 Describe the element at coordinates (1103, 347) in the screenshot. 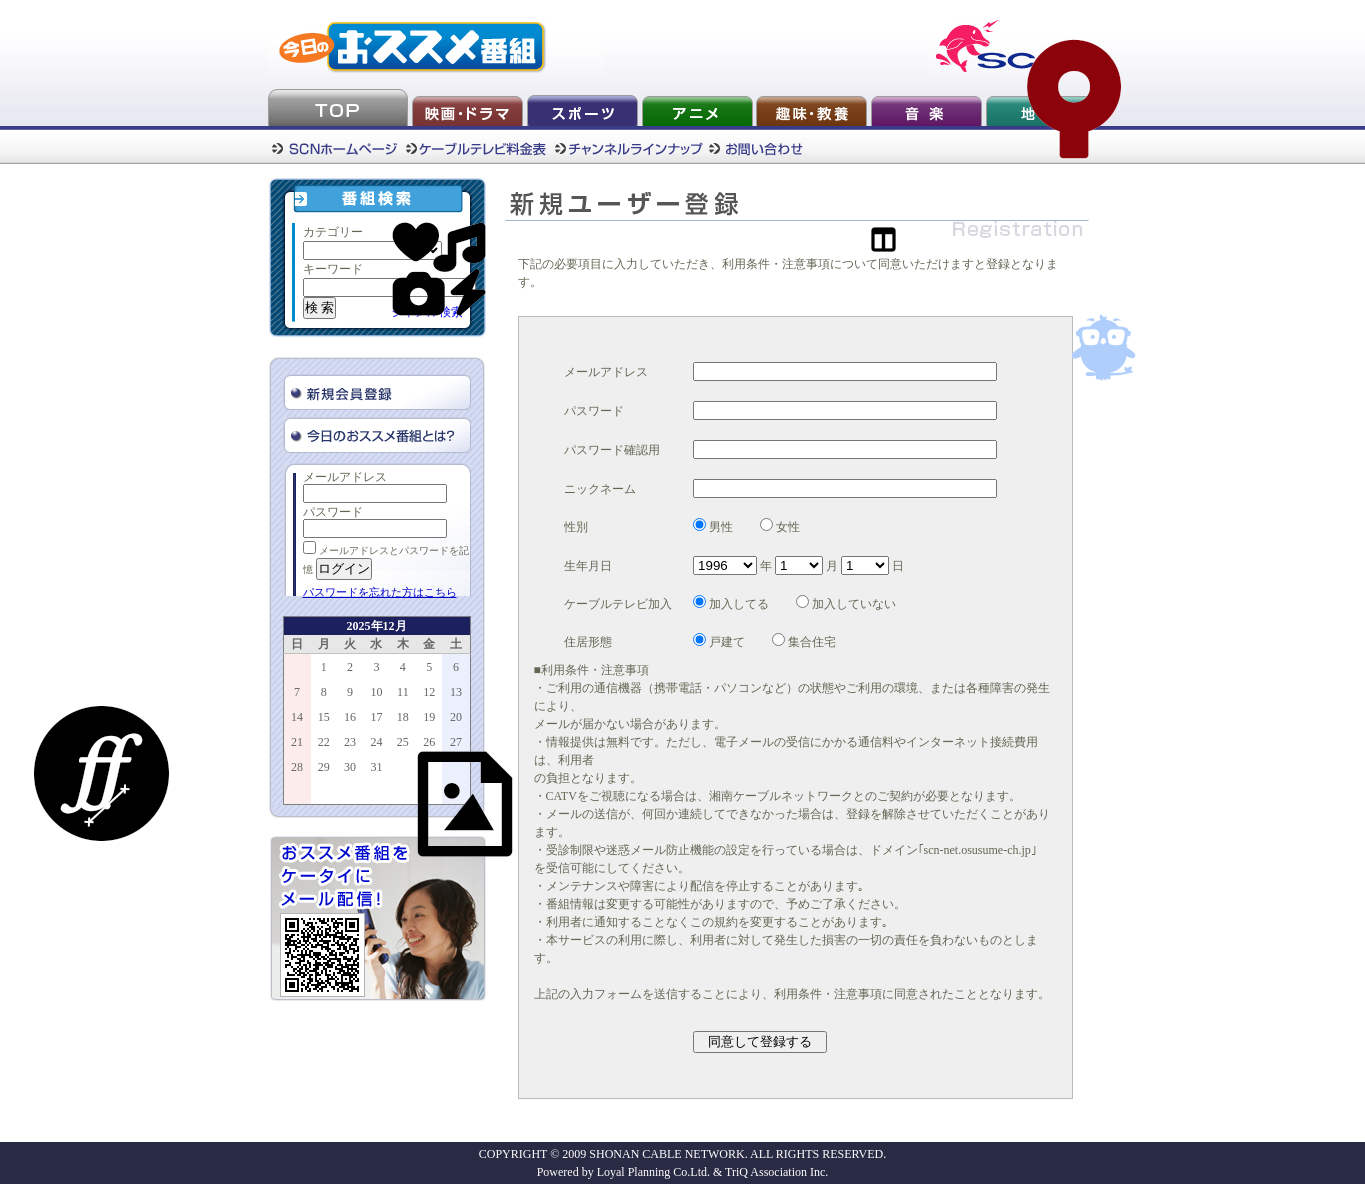

I see `earlybirds brand logo` at that location.